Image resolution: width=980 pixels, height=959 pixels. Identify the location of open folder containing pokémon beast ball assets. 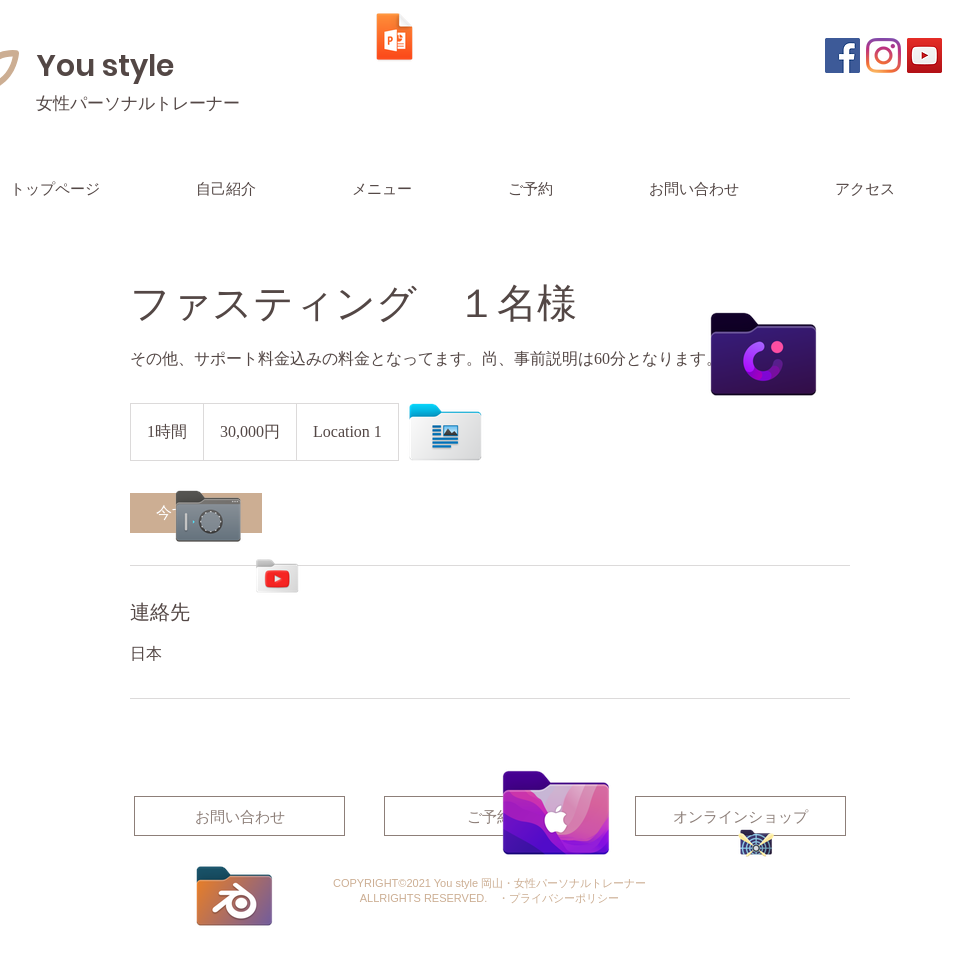
(756, 843).